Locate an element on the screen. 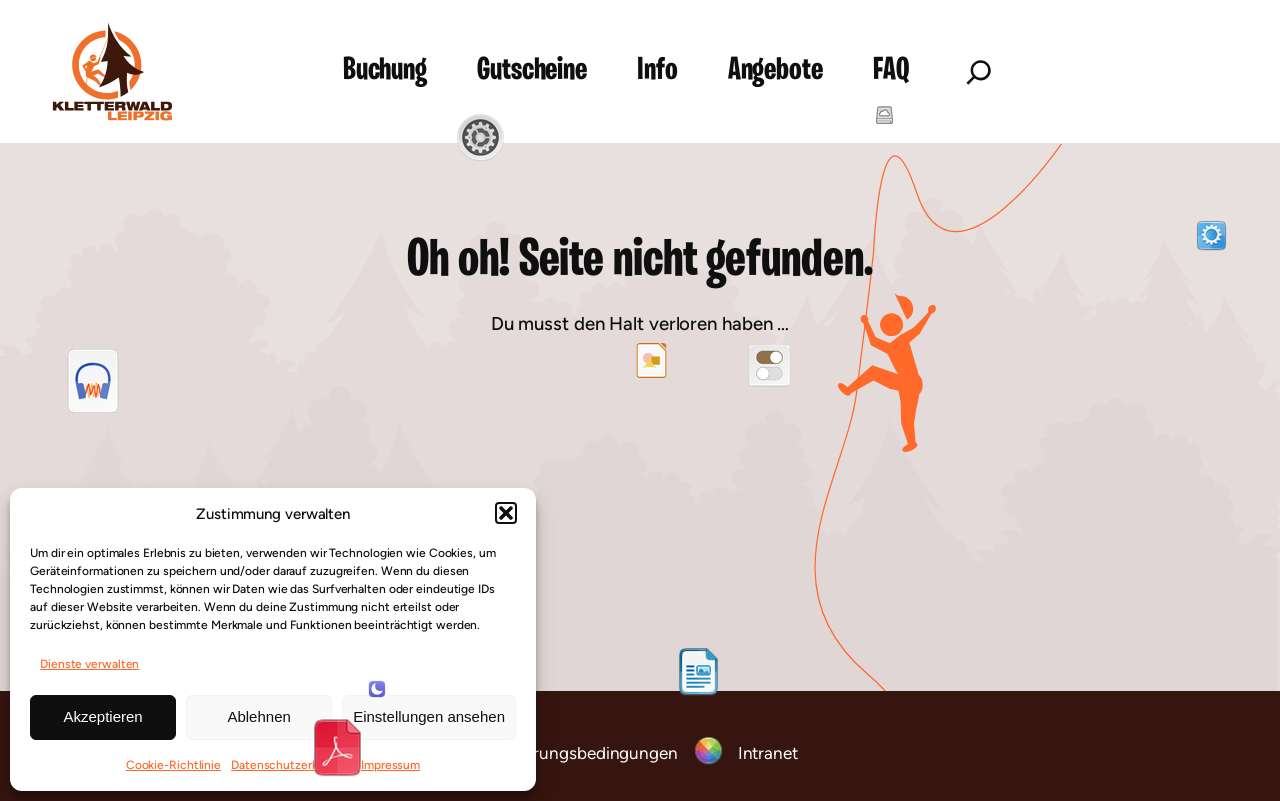 The image size is (1280, 801). access system application settings is located at coordinates (1211, 235).